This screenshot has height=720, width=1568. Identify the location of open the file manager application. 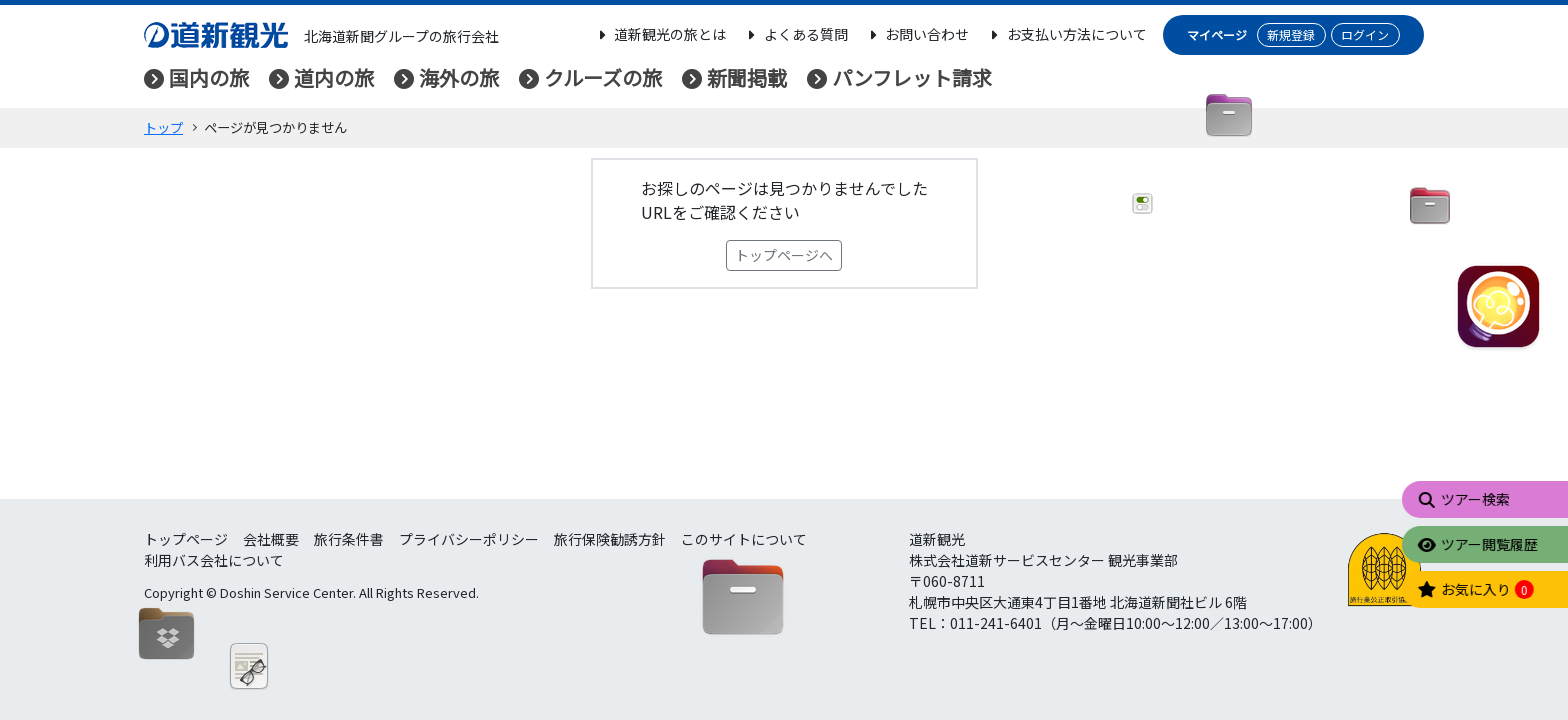
(1430, 205).